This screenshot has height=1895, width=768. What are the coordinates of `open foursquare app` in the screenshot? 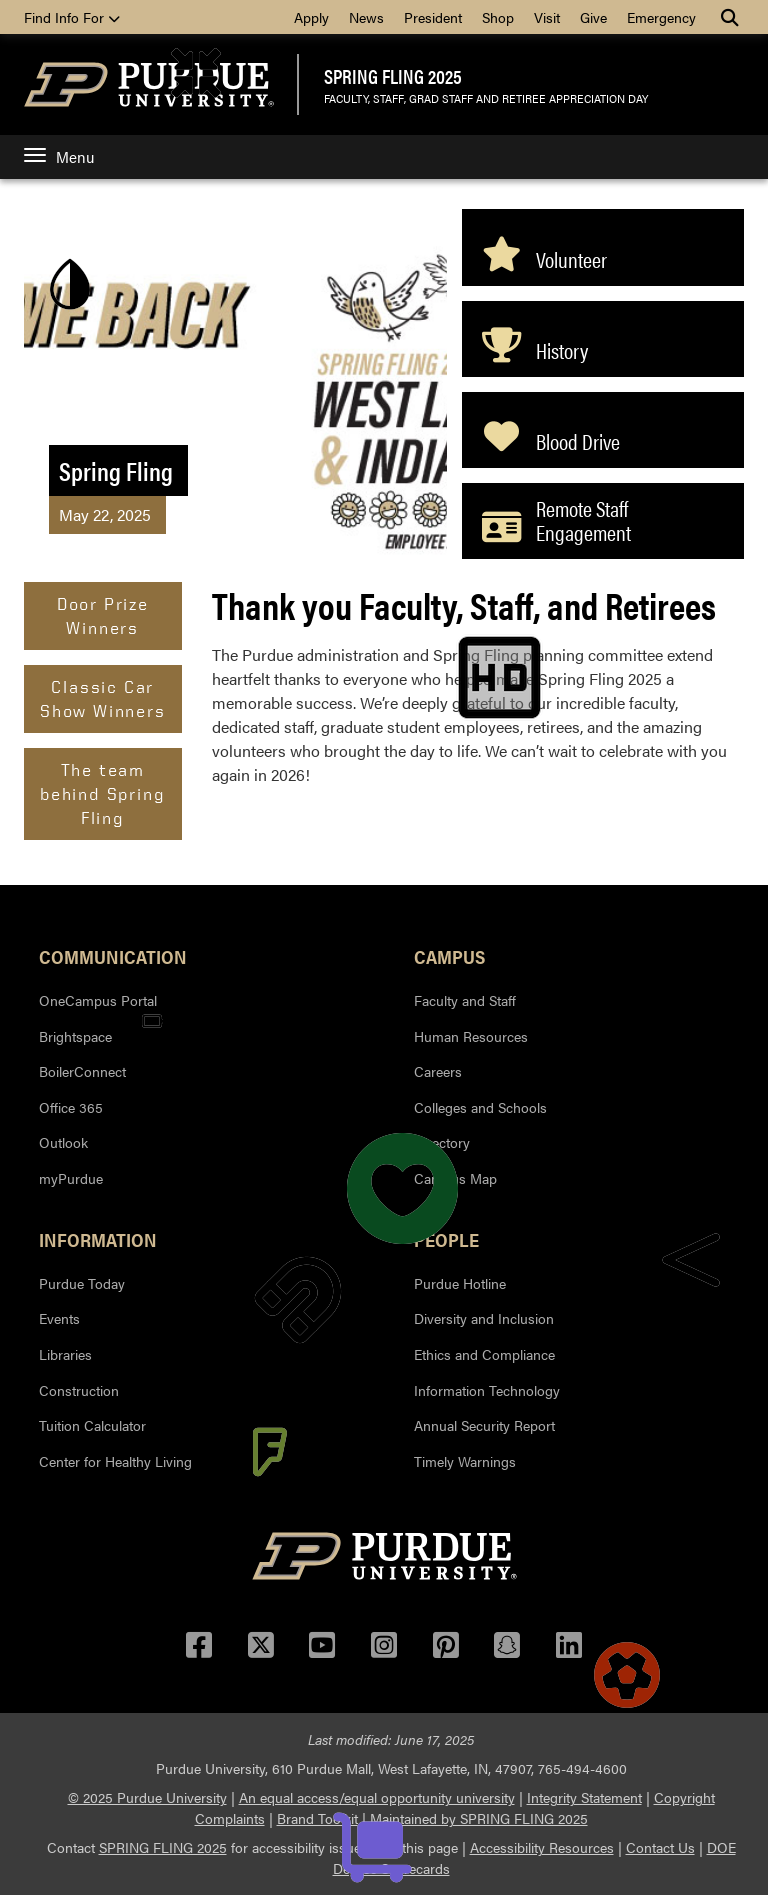 It's located at (270, 1452).